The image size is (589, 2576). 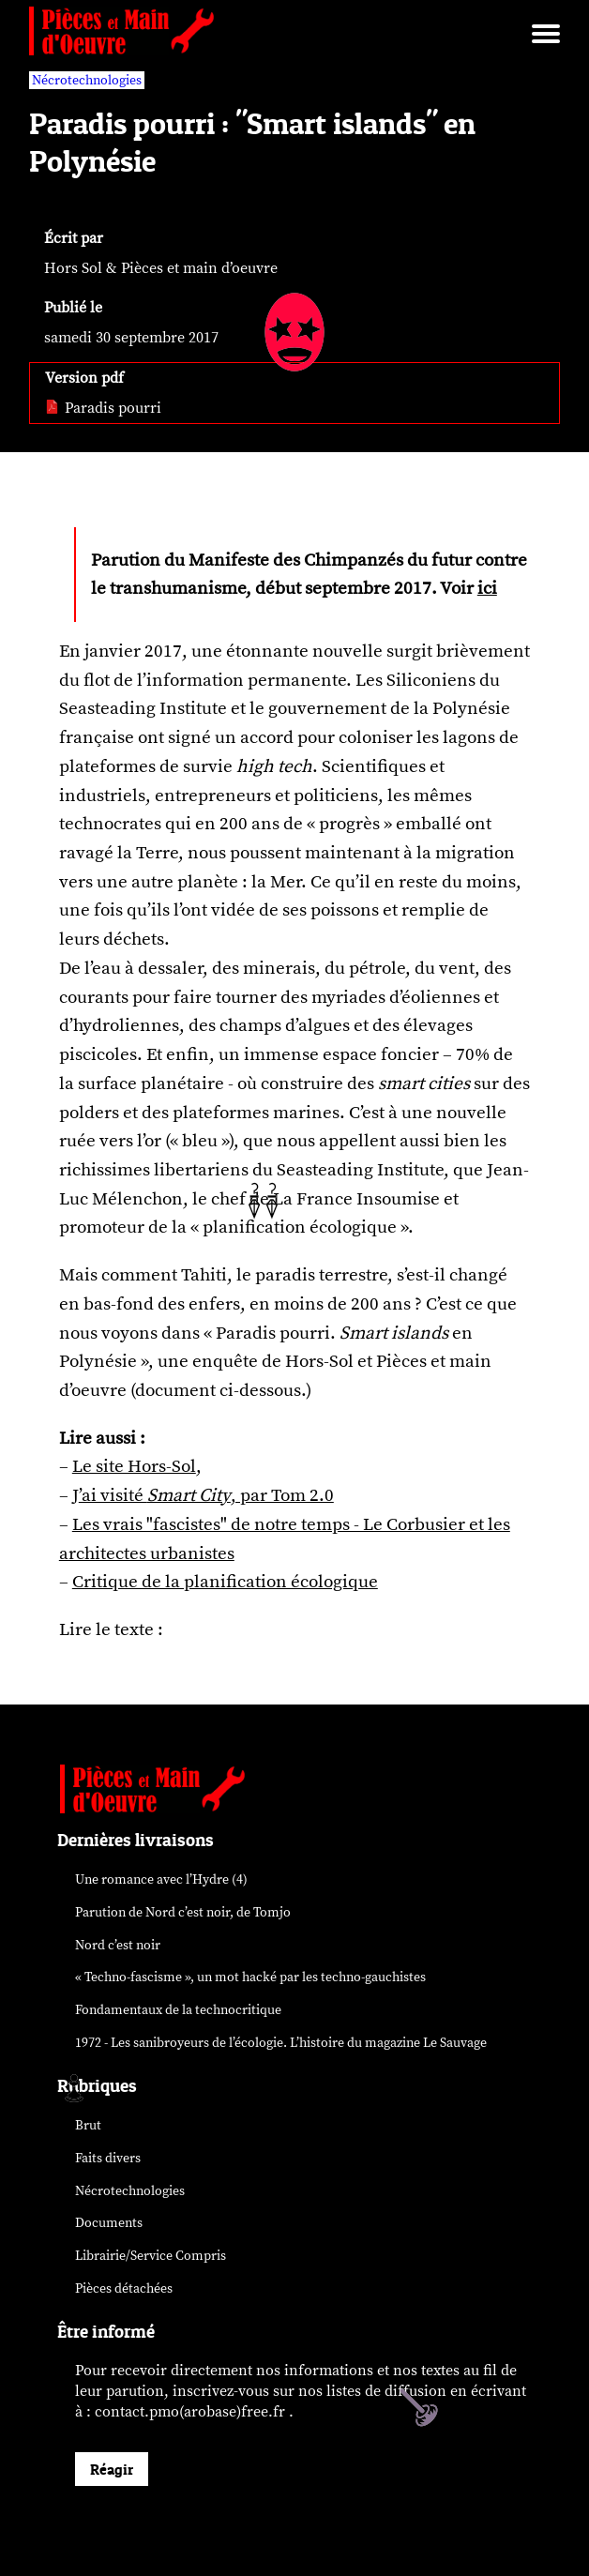 I want to click on view crystal earrings in inventory, so click(x=263, y=1200).